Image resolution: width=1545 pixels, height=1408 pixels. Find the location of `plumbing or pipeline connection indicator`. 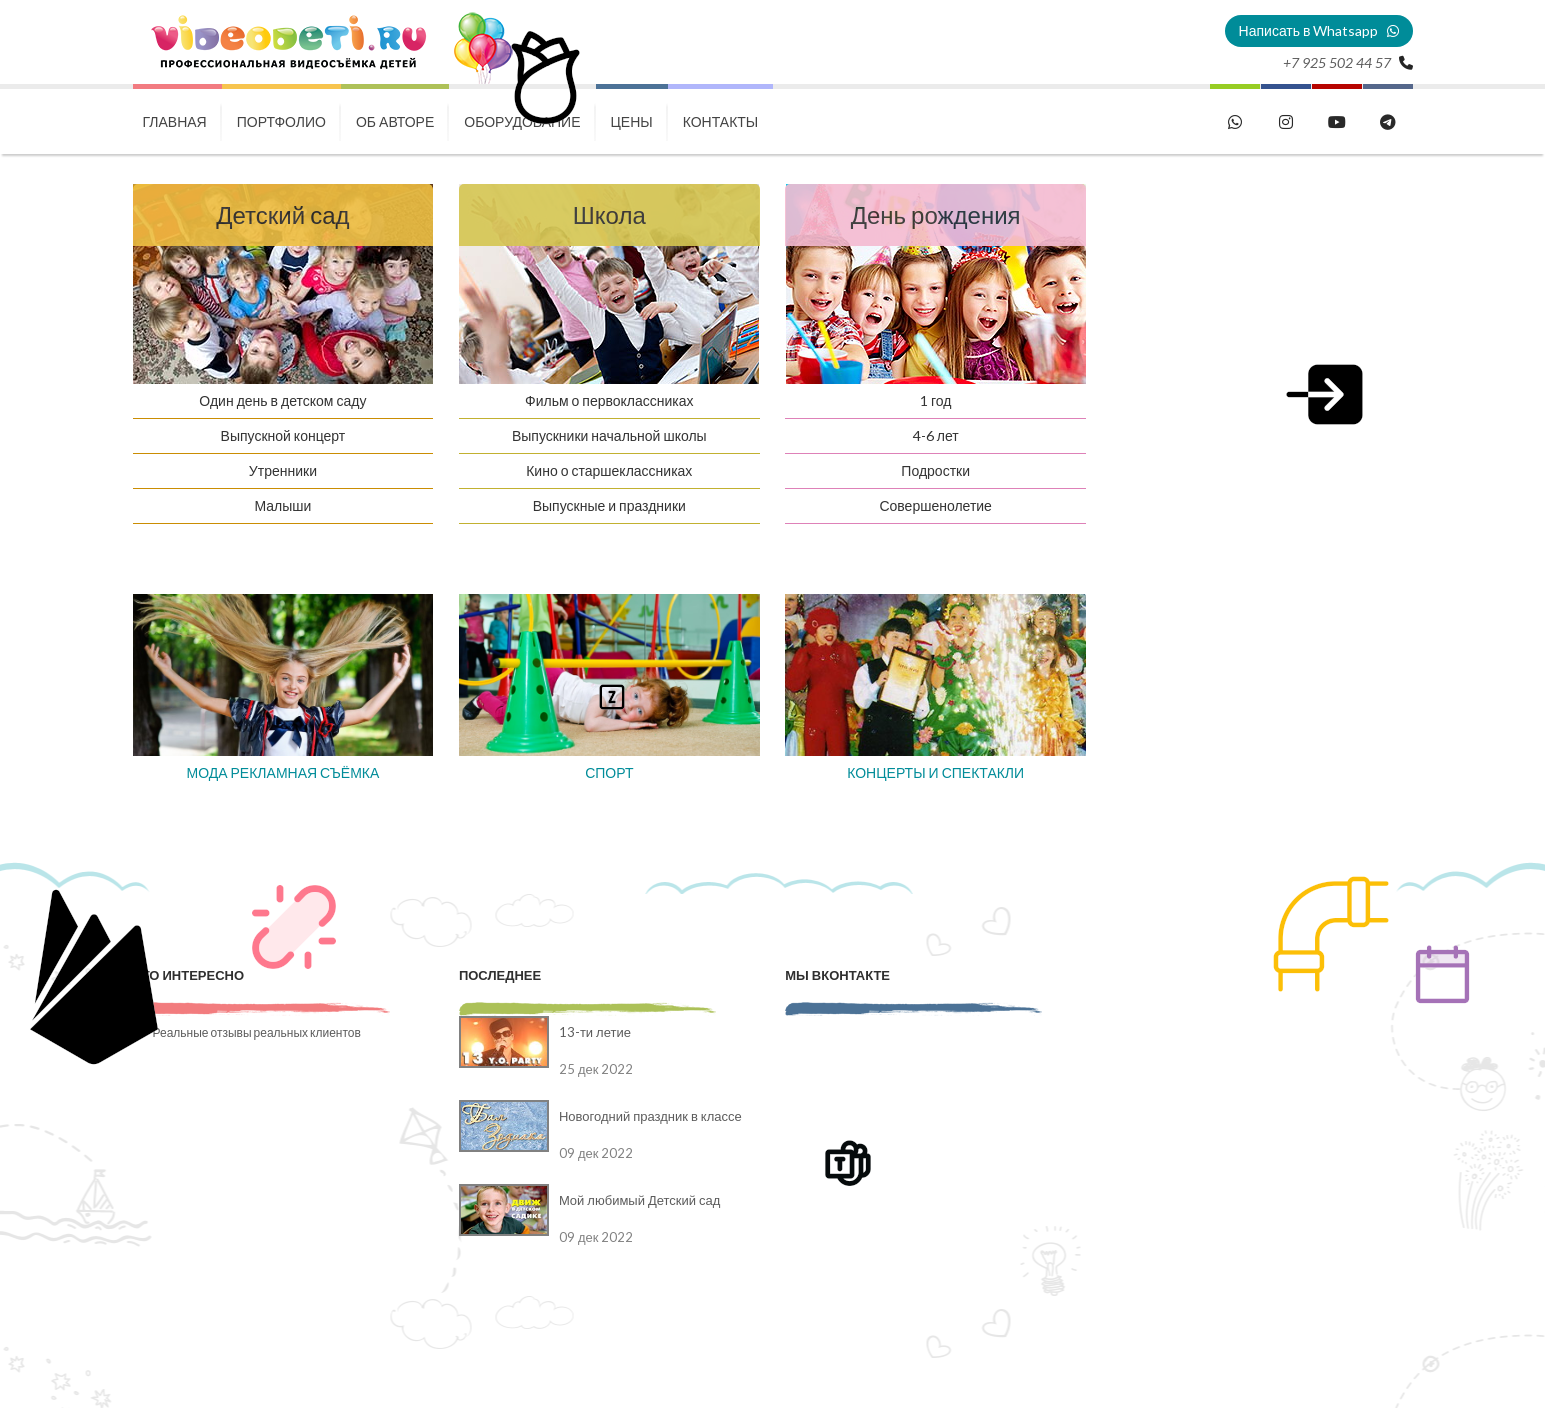

plumbing or pipeline connection indicator is located at coordinates (1326, 929).